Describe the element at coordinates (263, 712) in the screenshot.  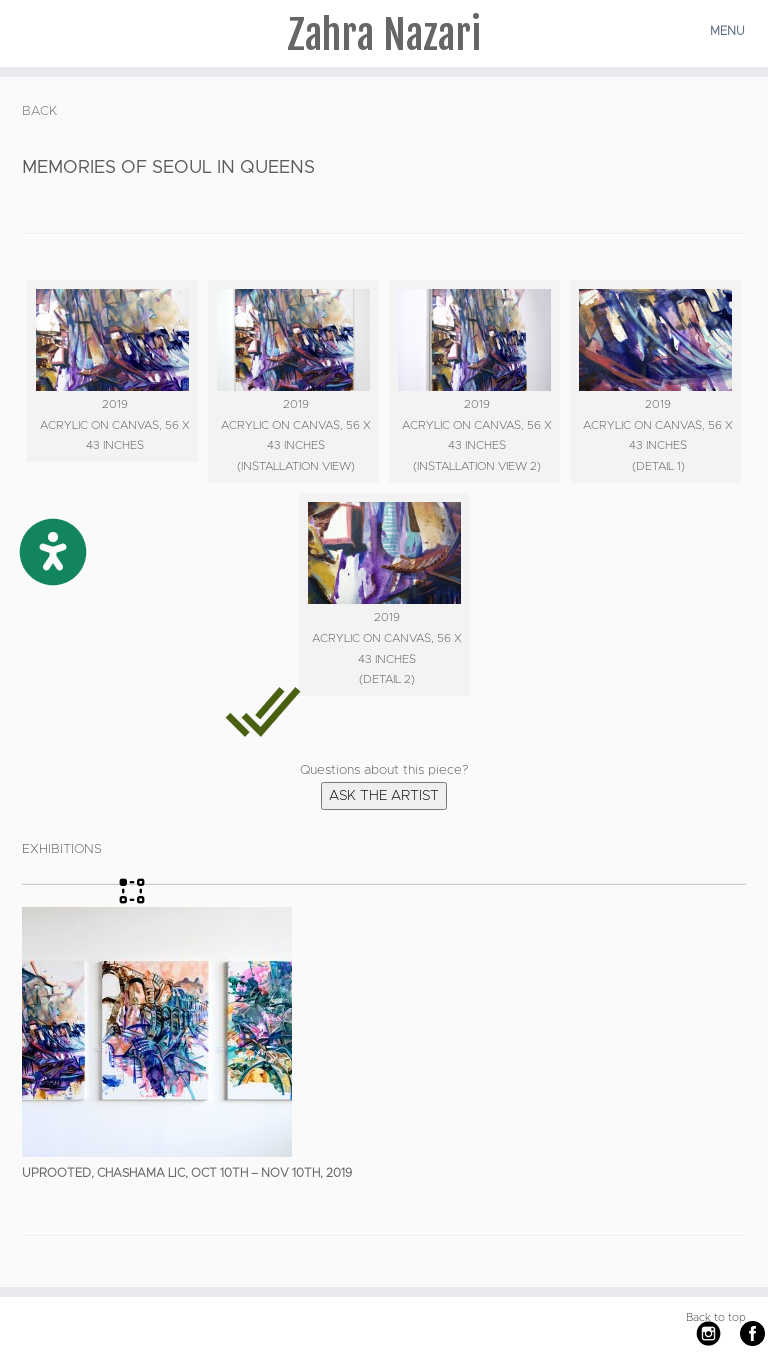
I see `indicates message has been read or delivered` at that location.